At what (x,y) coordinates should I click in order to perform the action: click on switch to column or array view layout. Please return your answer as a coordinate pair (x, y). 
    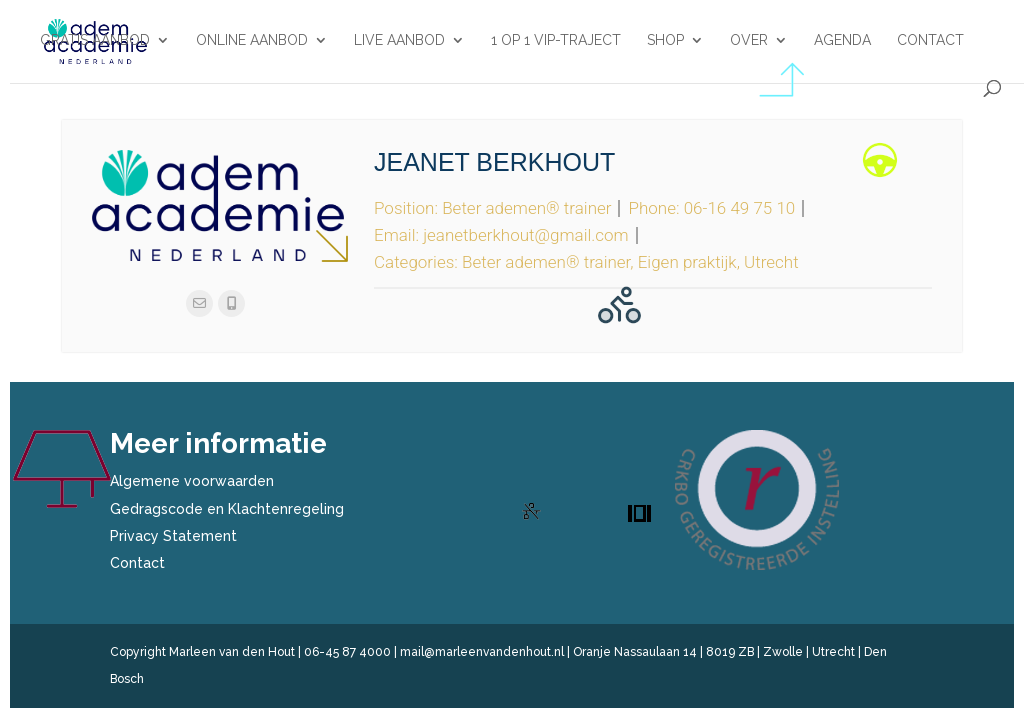
    Looking at the image, I should click on (639, 514).